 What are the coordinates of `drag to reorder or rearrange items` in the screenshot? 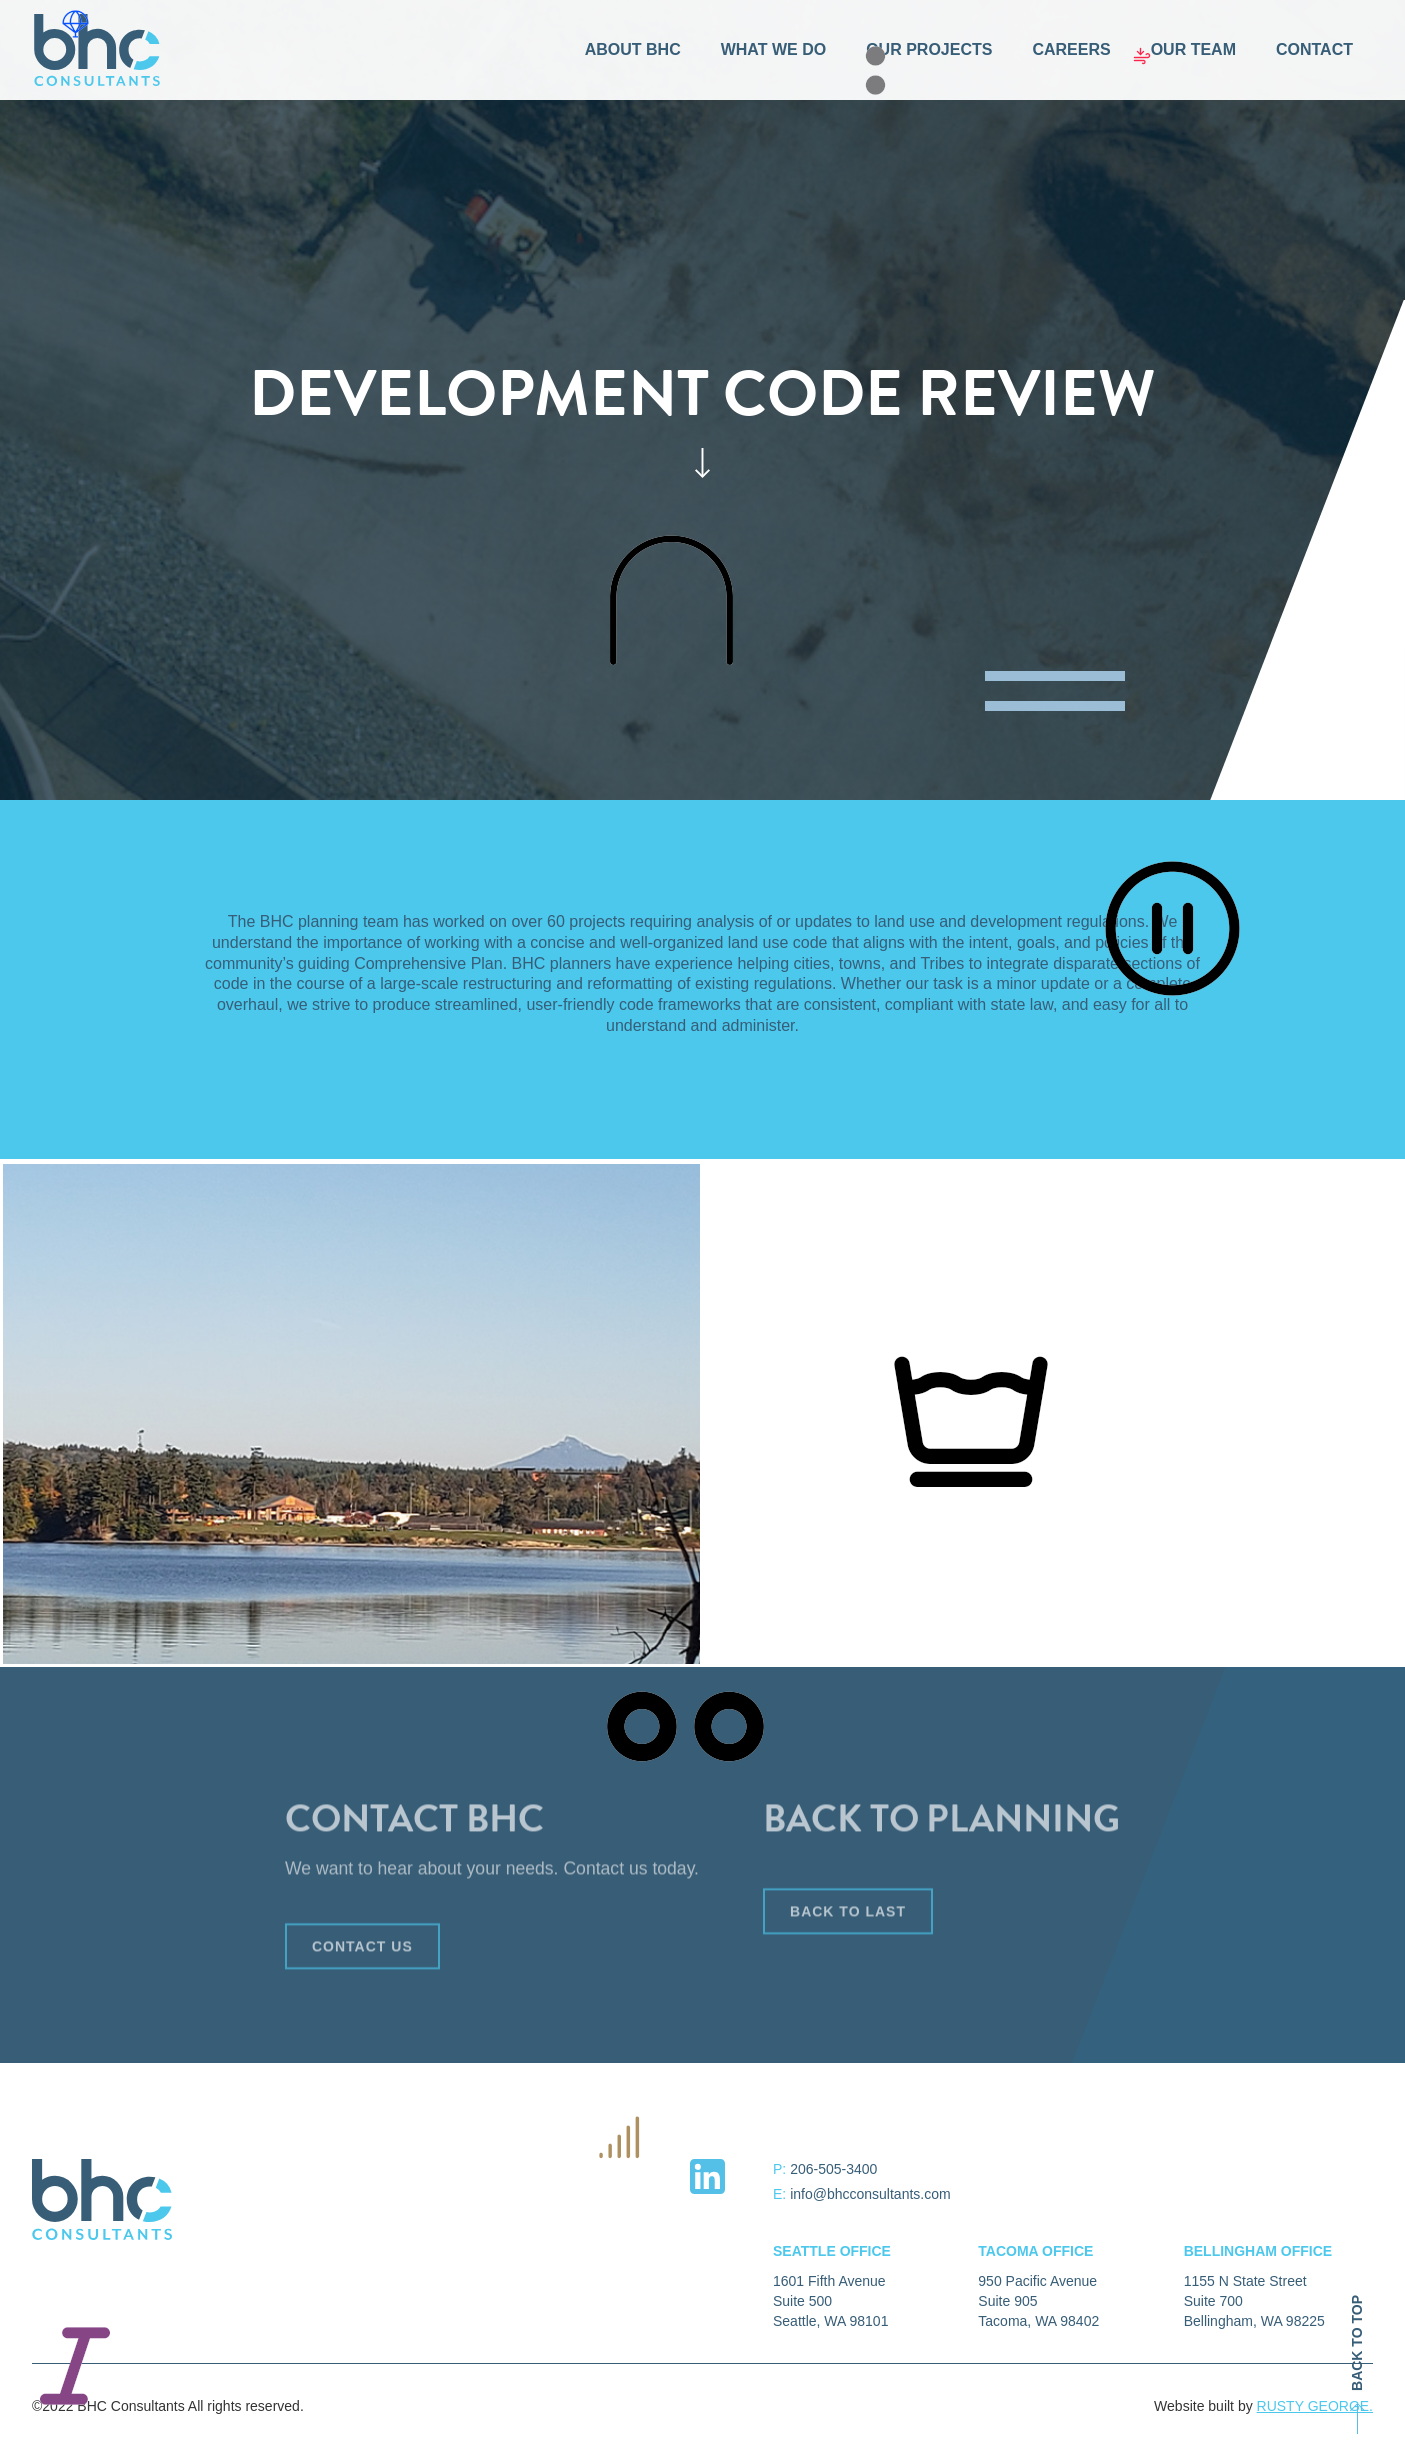 It's located at (1055, 691).